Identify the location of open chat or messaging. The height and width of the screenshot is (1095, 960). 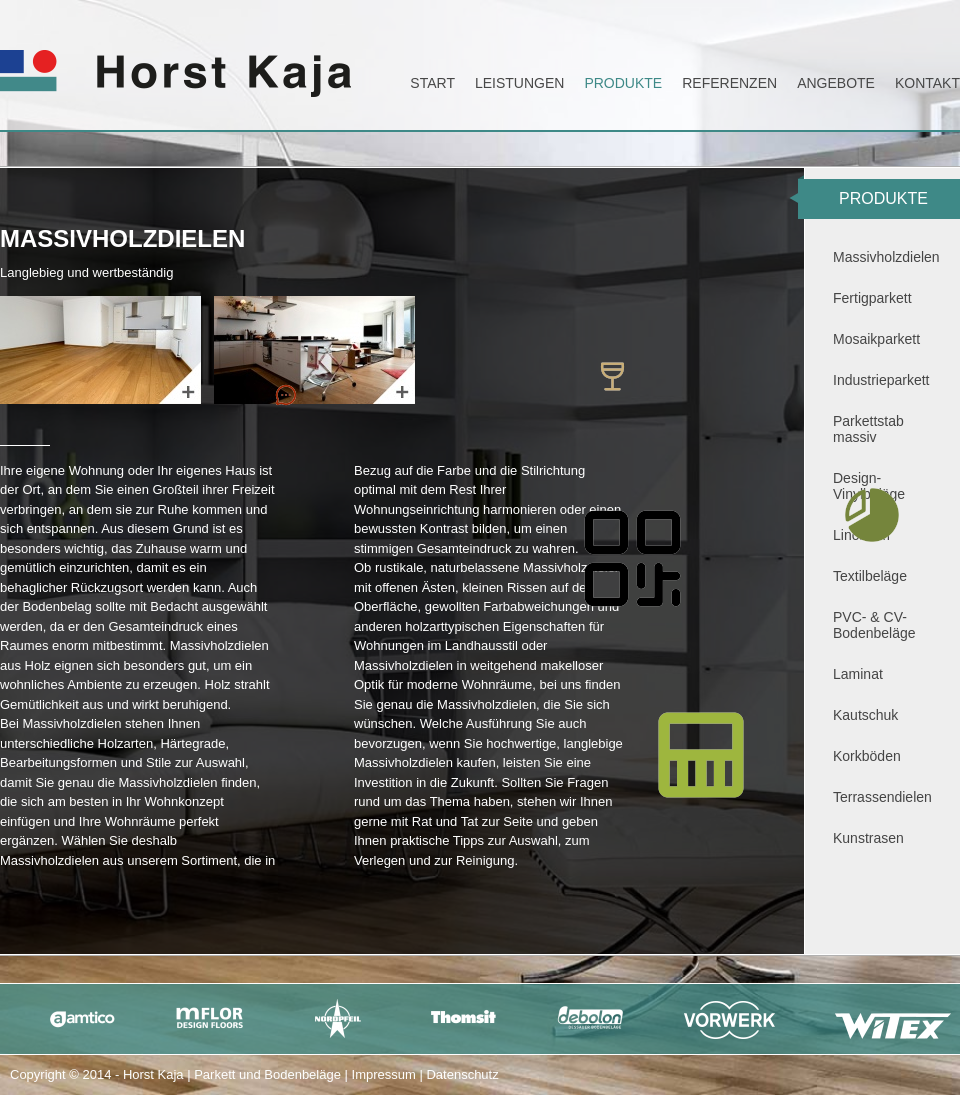
(286, 395).